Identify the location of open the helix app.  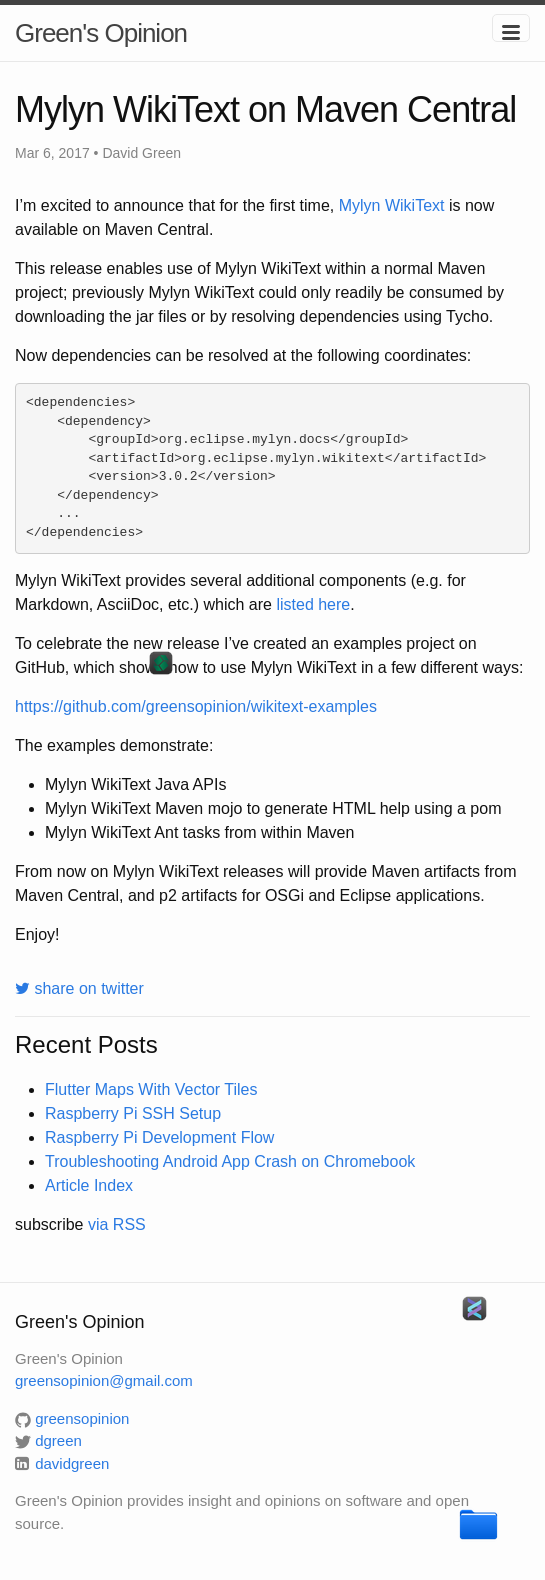
(474, 1308).